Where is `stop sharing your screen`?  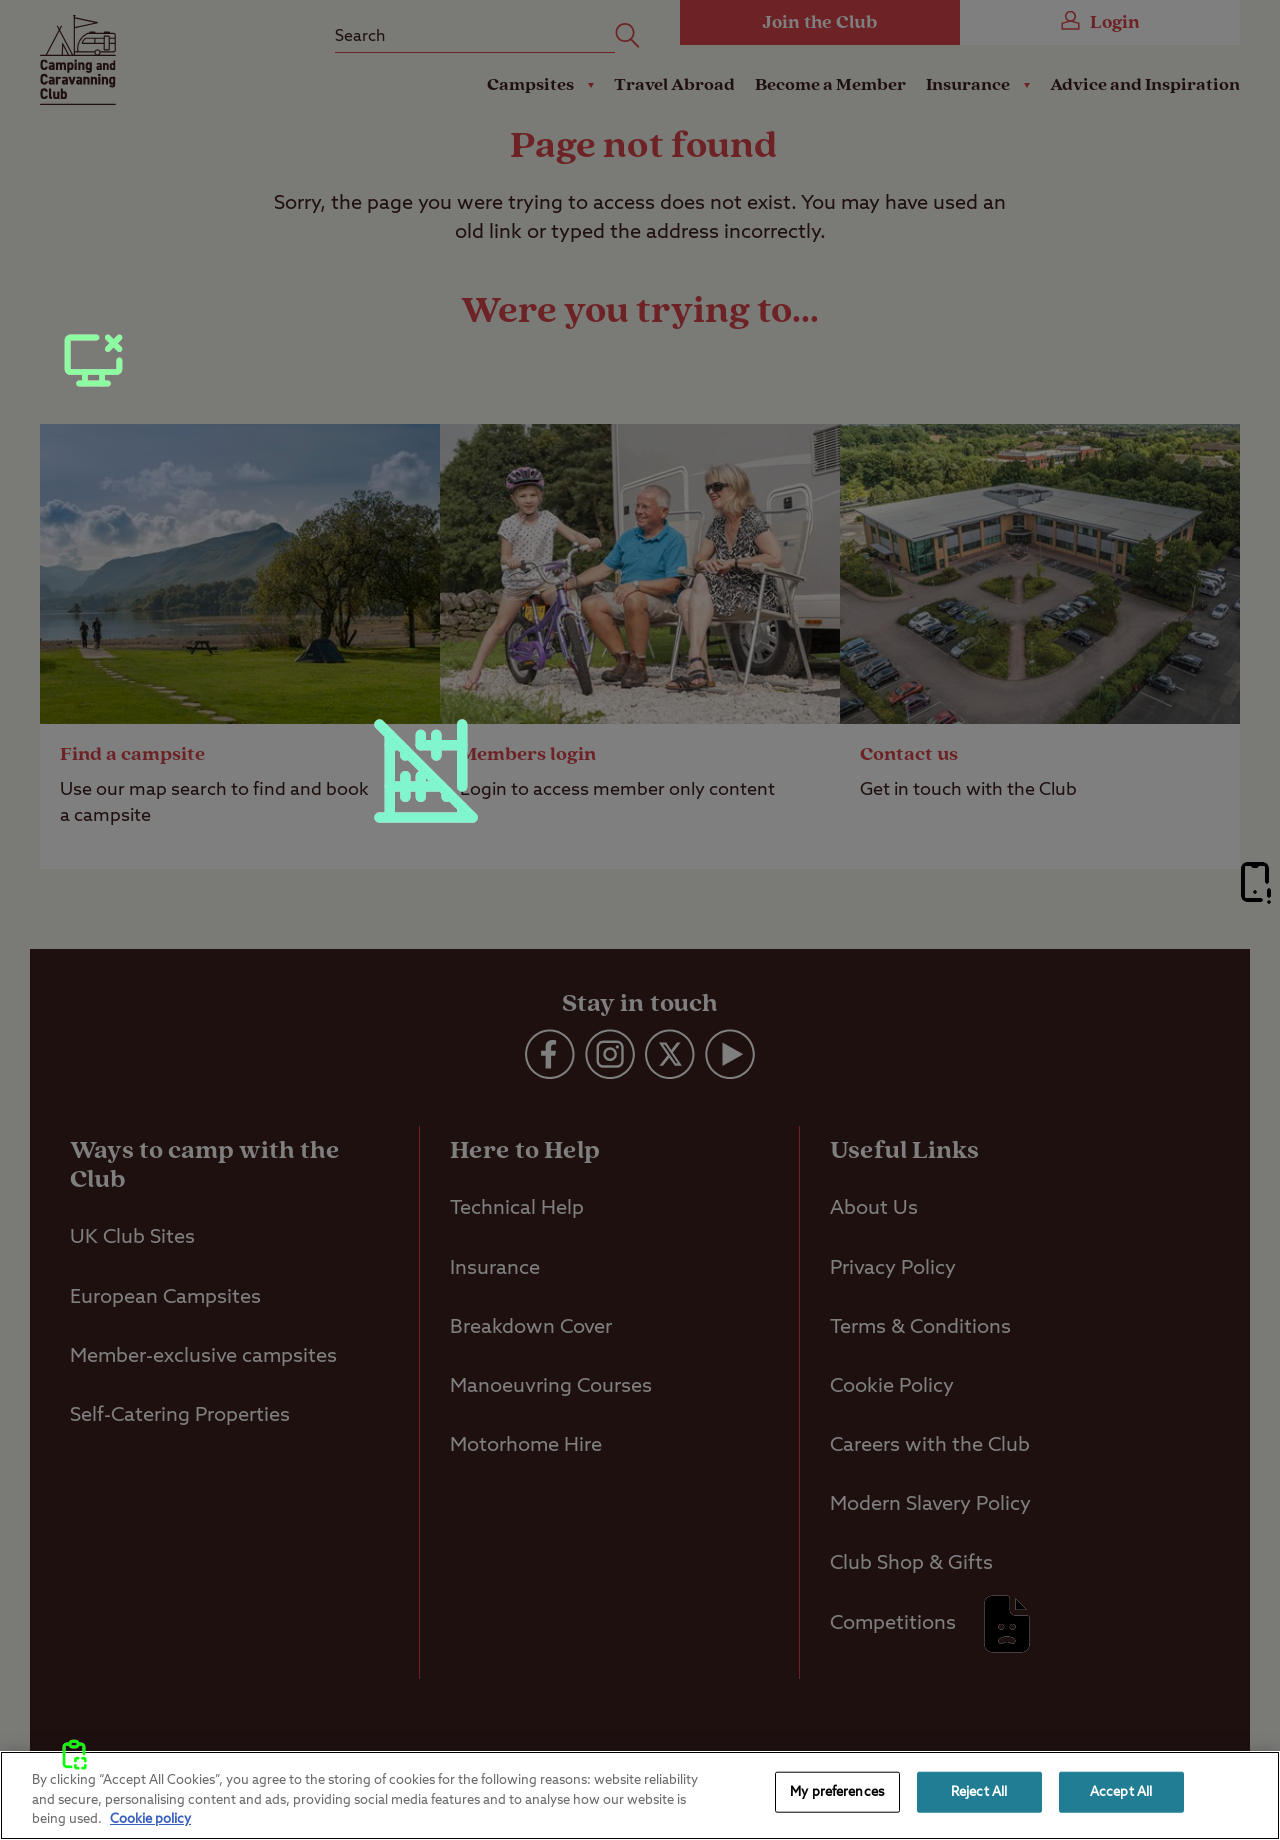
stop sharing your screen is located at coordinates (93, 360).